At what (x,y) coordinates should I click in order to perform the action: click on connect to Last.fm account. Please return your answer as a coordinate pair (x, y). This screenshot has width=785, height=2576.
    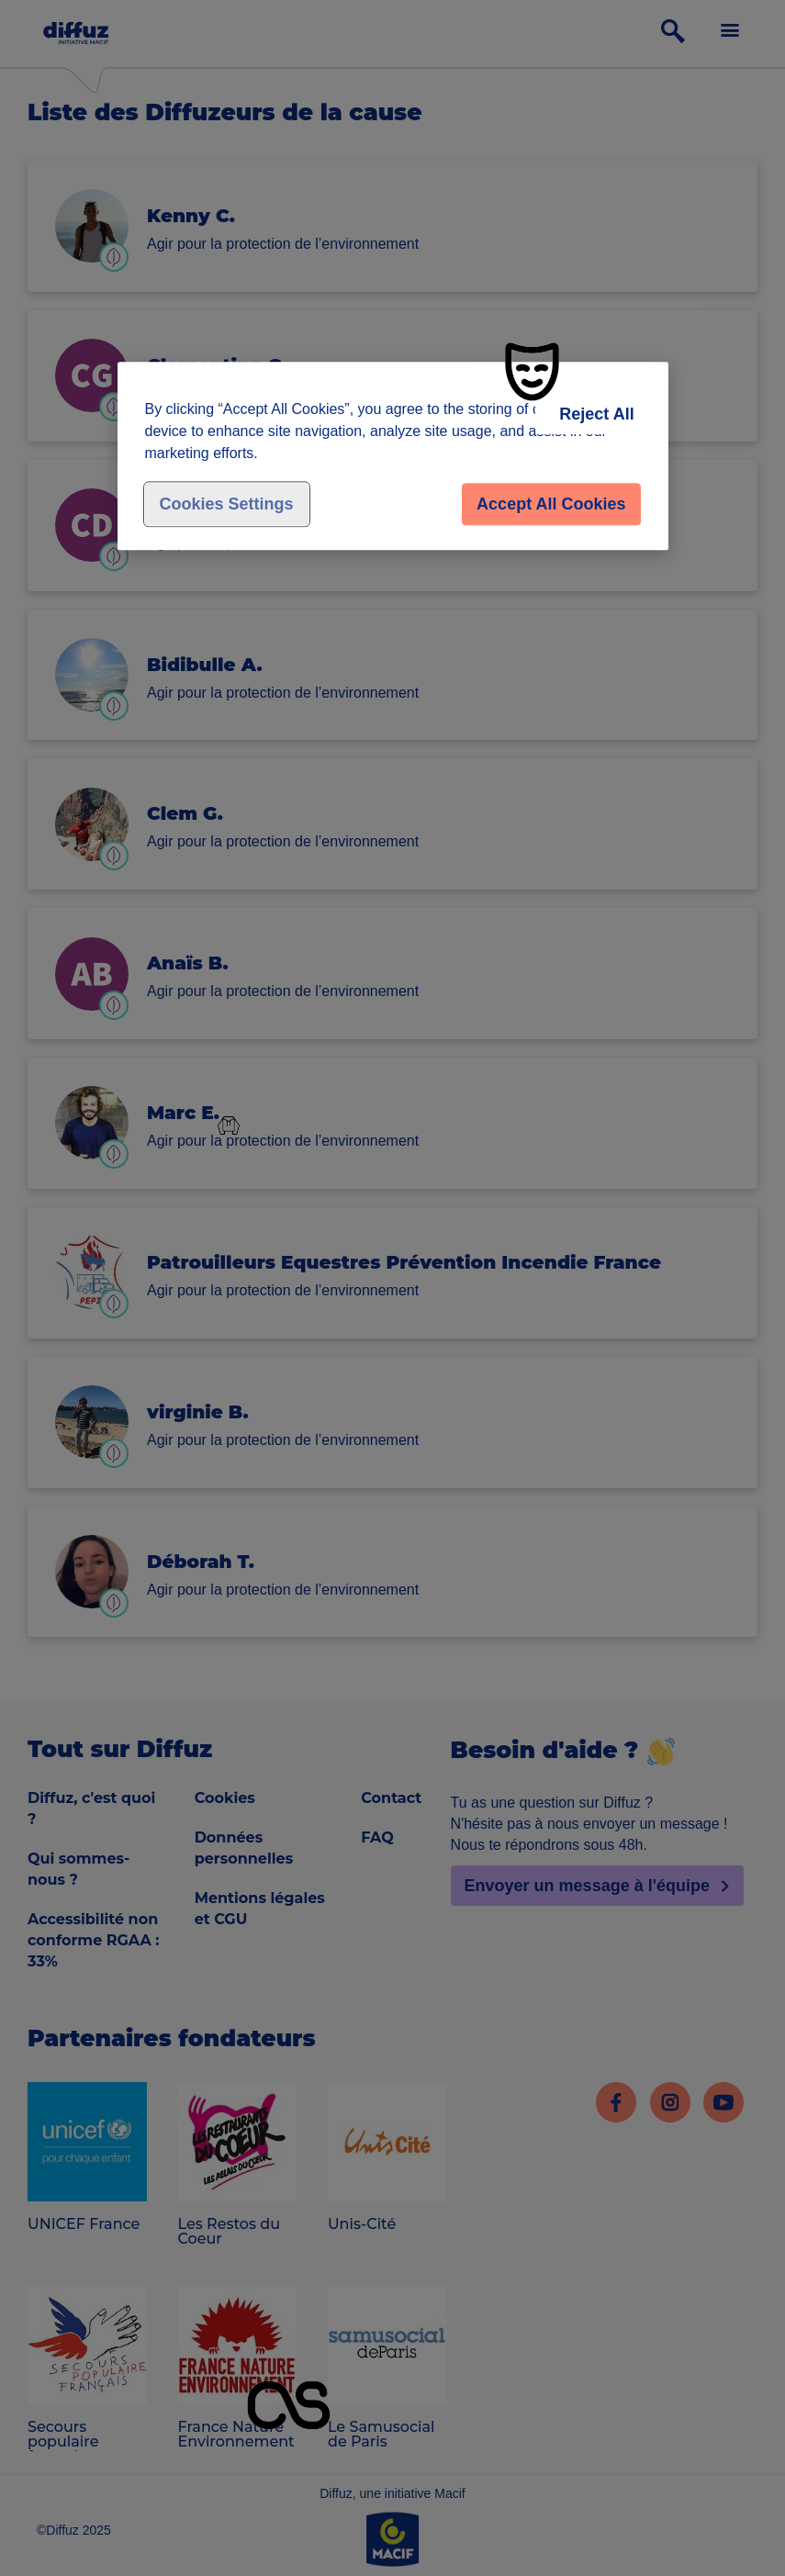
    Looking at the image, I should click on (288, 2403).